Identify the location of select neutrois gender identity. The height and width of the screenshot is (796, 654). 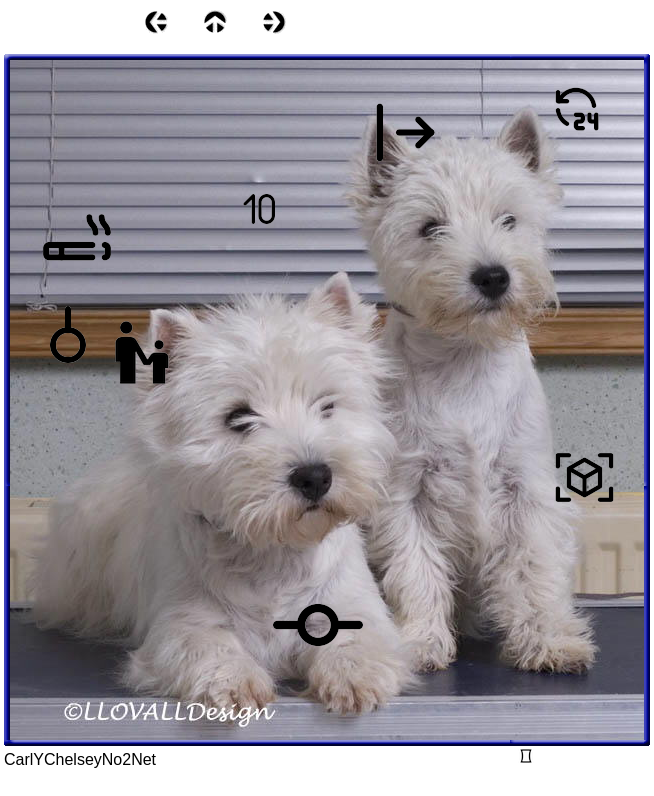
(68, 336).